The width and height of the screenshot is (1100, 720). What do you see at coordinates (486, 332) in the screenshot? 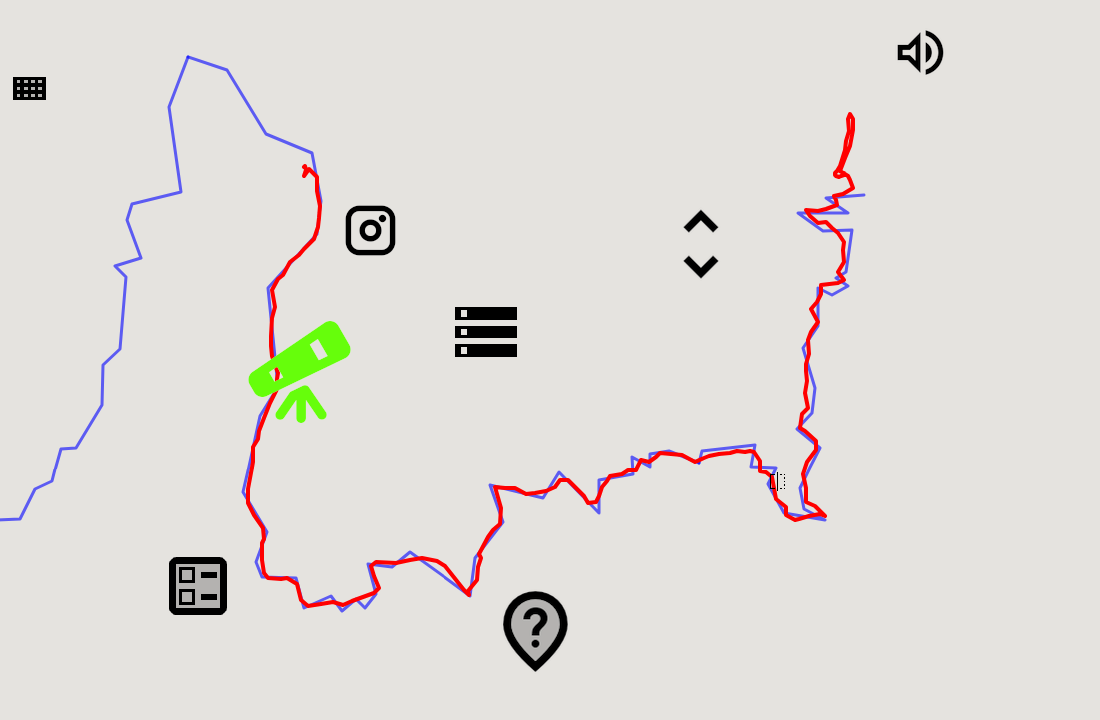
I see `access device storage settings` at bounding box center [486, 332].